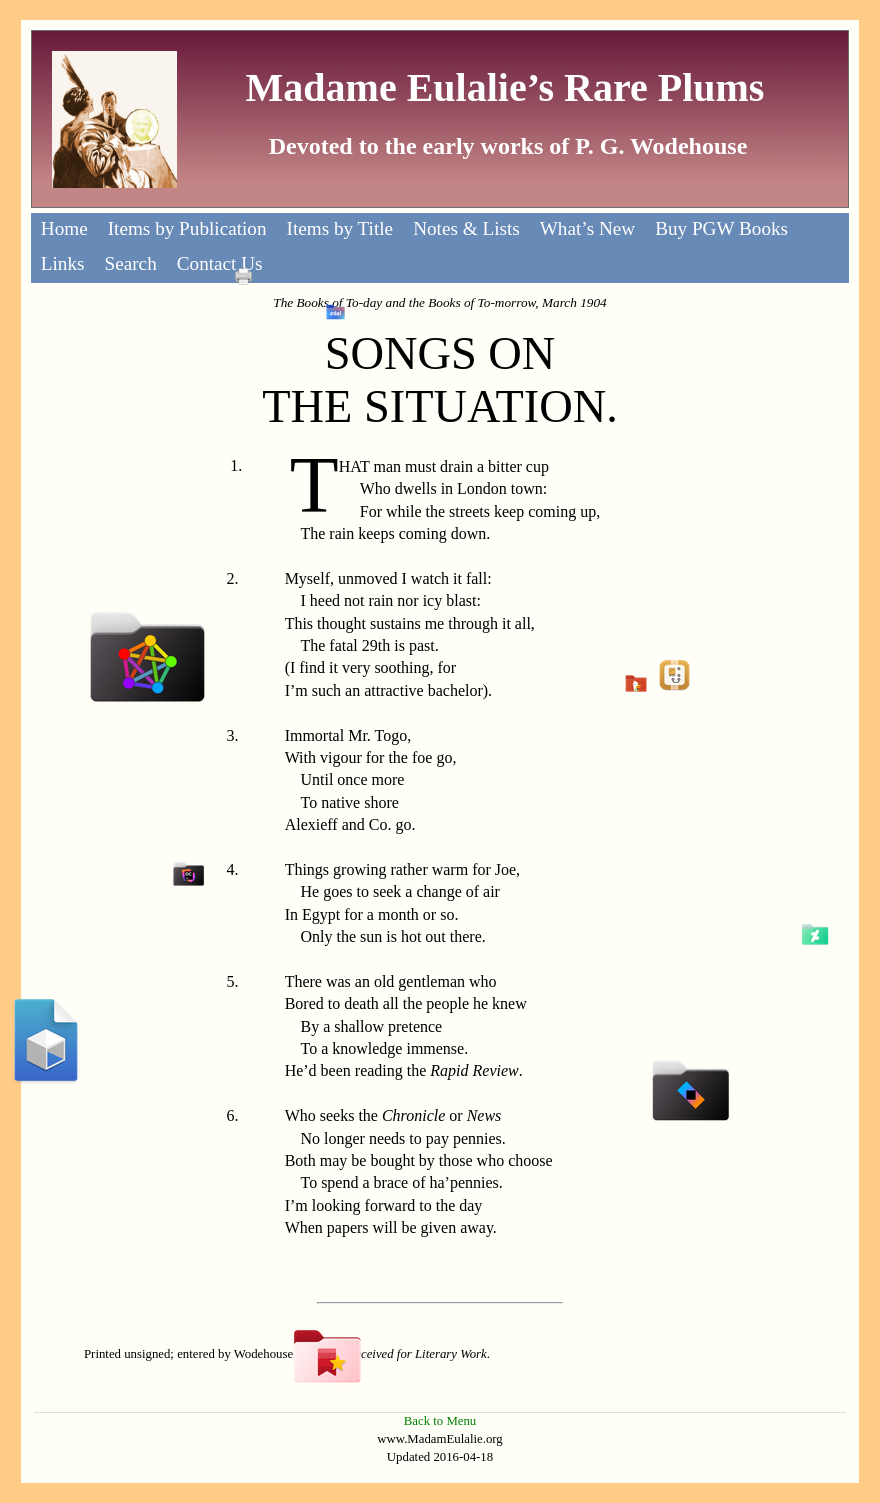 This screenshot has height=1503, width=880. What do you see at coordinates (815, 935) in the screenshot?
I see `open your DeviantArt downloads folder` at bounding box center [815, 935].